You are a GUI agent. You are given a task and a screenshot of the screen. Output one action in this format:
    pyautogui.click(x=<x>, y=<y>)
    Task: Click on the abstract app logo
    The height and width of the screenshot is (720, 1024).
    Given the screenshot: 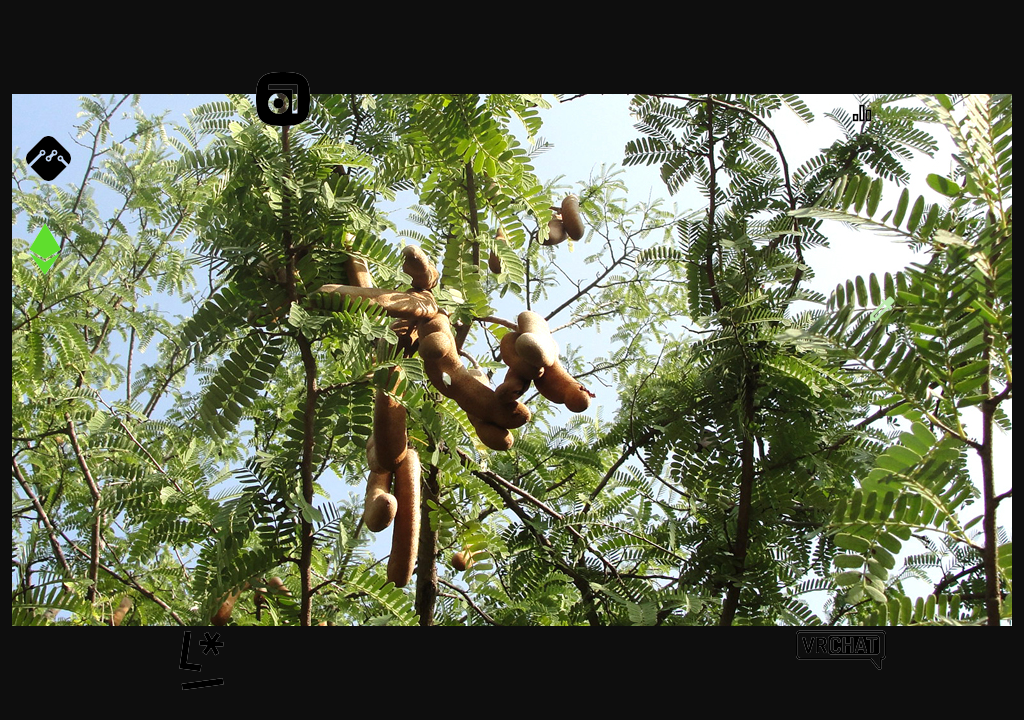 What is the action you would take?
    pyautogui.click(x=283, y=99)
    